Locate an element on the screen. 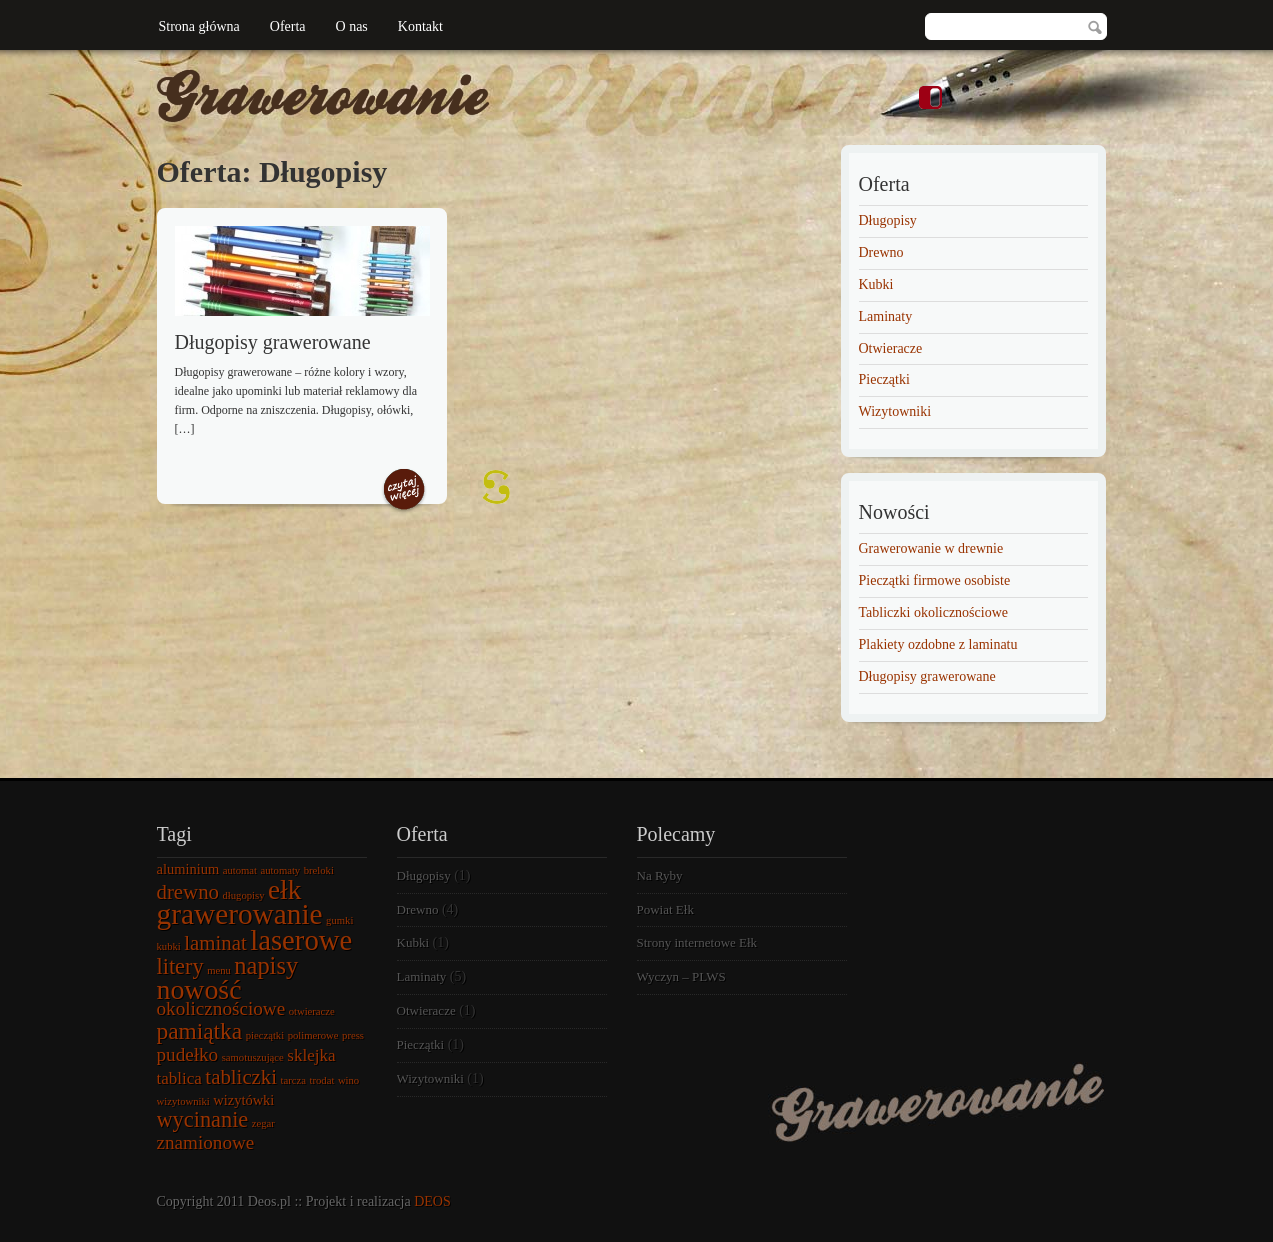 Image resolution: width=1273 pixels, height=1242 pixels. open Fig terminal autocomplete app is located at coordinates (930, 97).